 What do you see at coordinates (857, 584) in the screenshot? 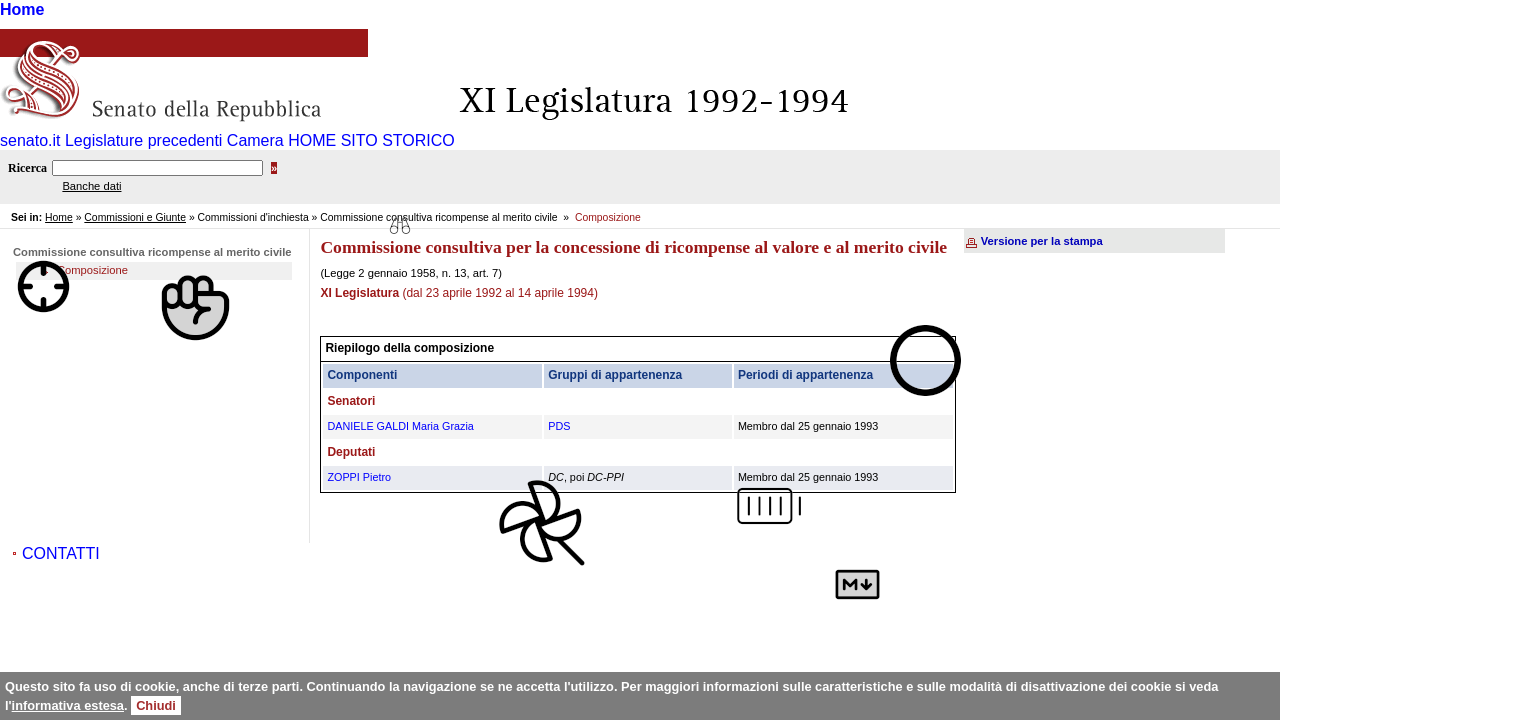
I see `indicates markdown formatting is supported` at bounding box center [857, 584].